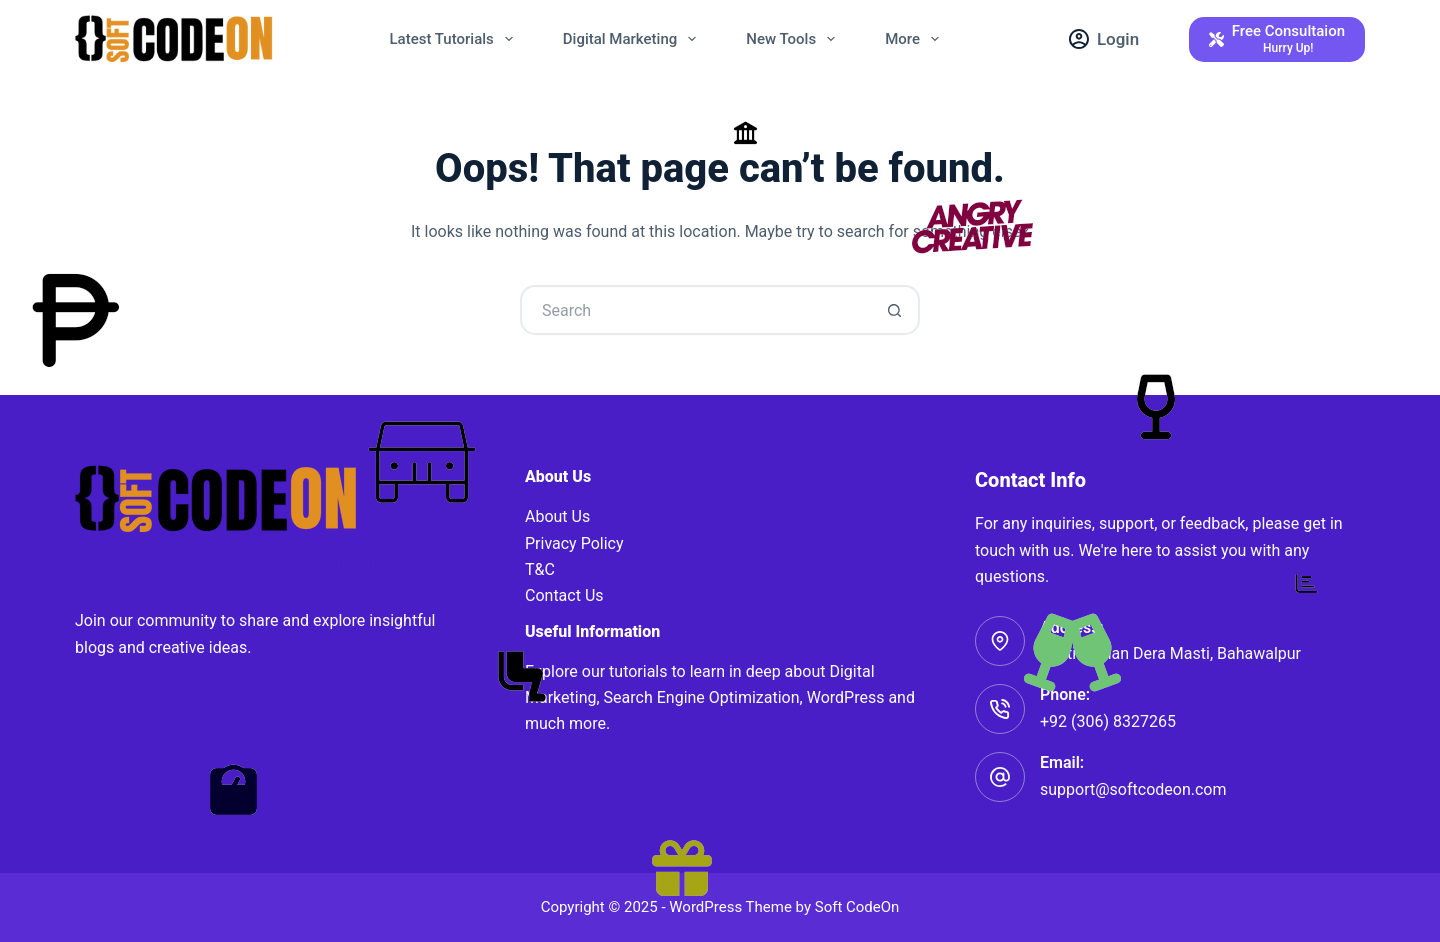 This screenshot has height=942, width=1440. Describe the element at coordinates (1156, 405) in the screenshot. I see `browse wine or beverage options` at that location.